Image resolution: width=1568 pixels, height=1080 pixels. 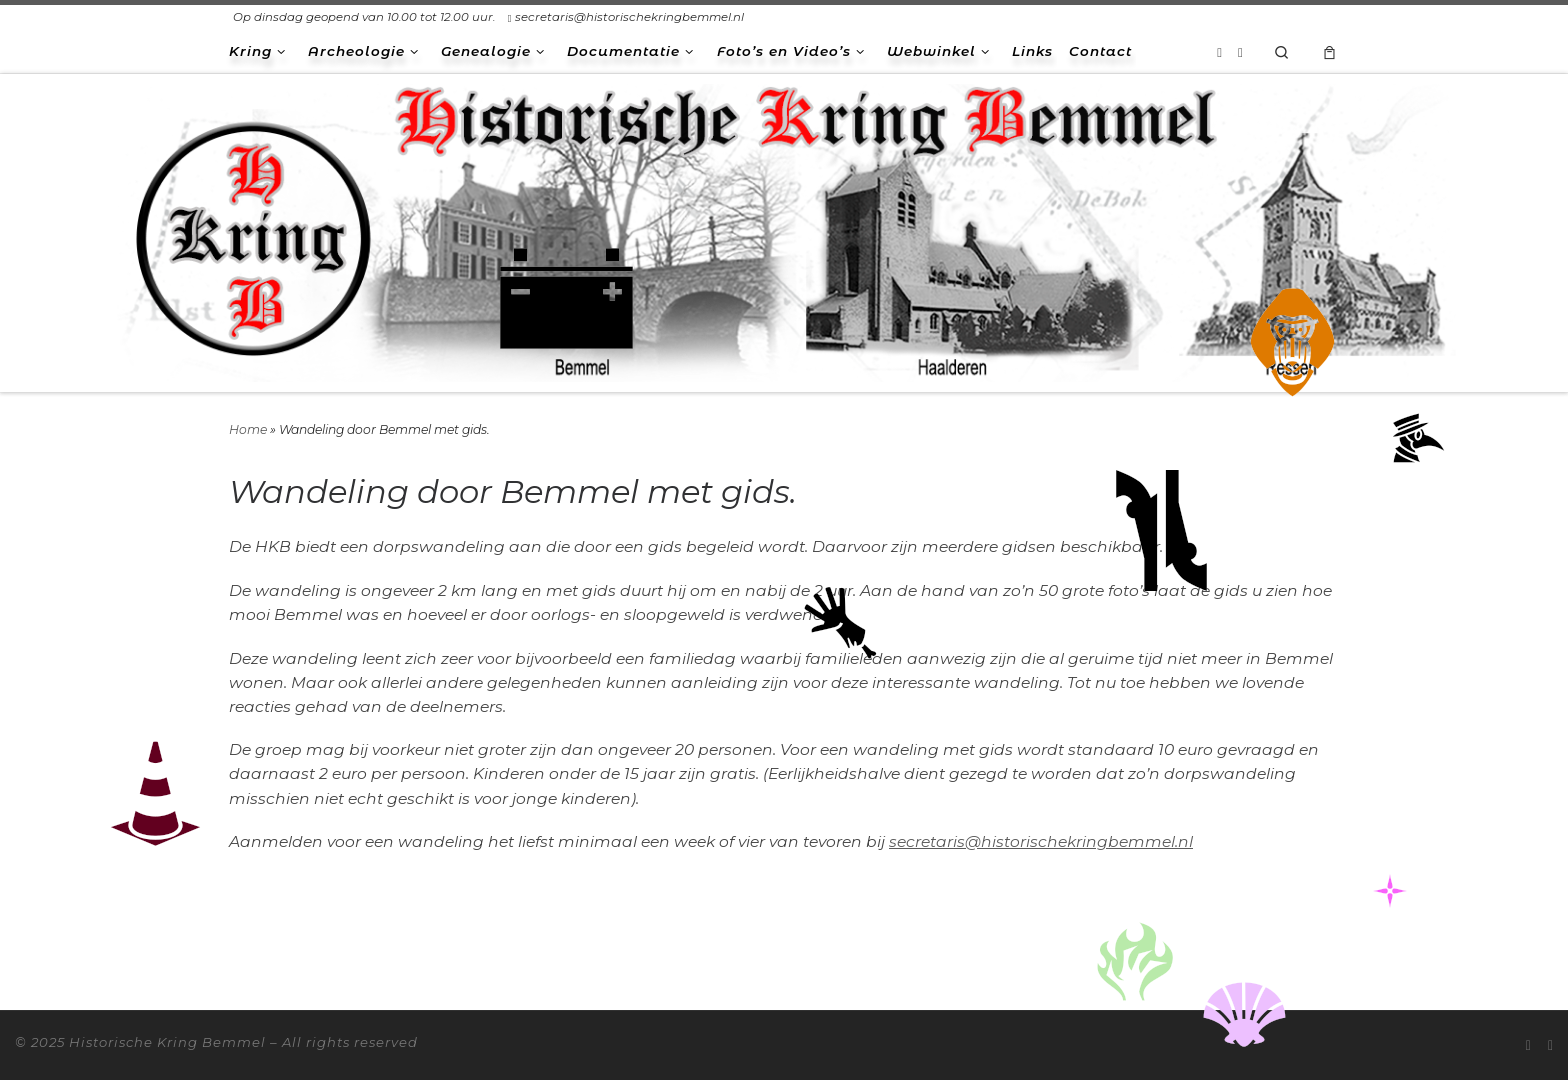 I want to click on indicates an area under construction or maintenance, so click(x=155, y=793).